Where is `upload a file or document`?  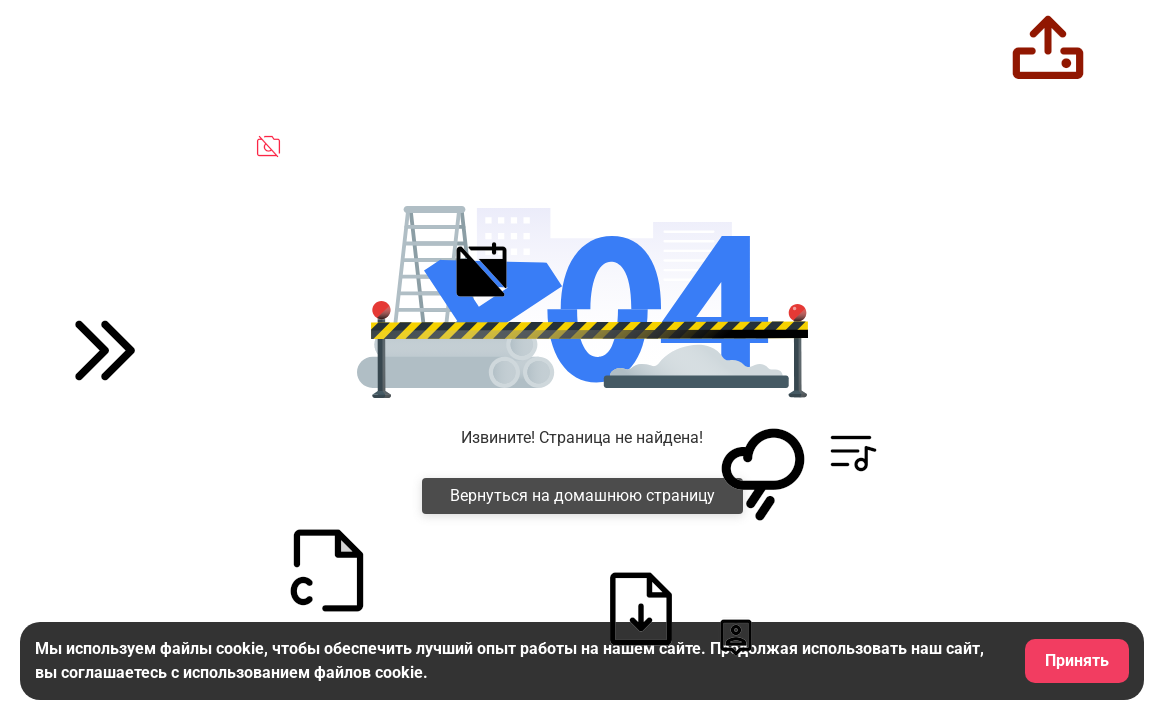
upload a file or document is located at coordinates (1048, 51).